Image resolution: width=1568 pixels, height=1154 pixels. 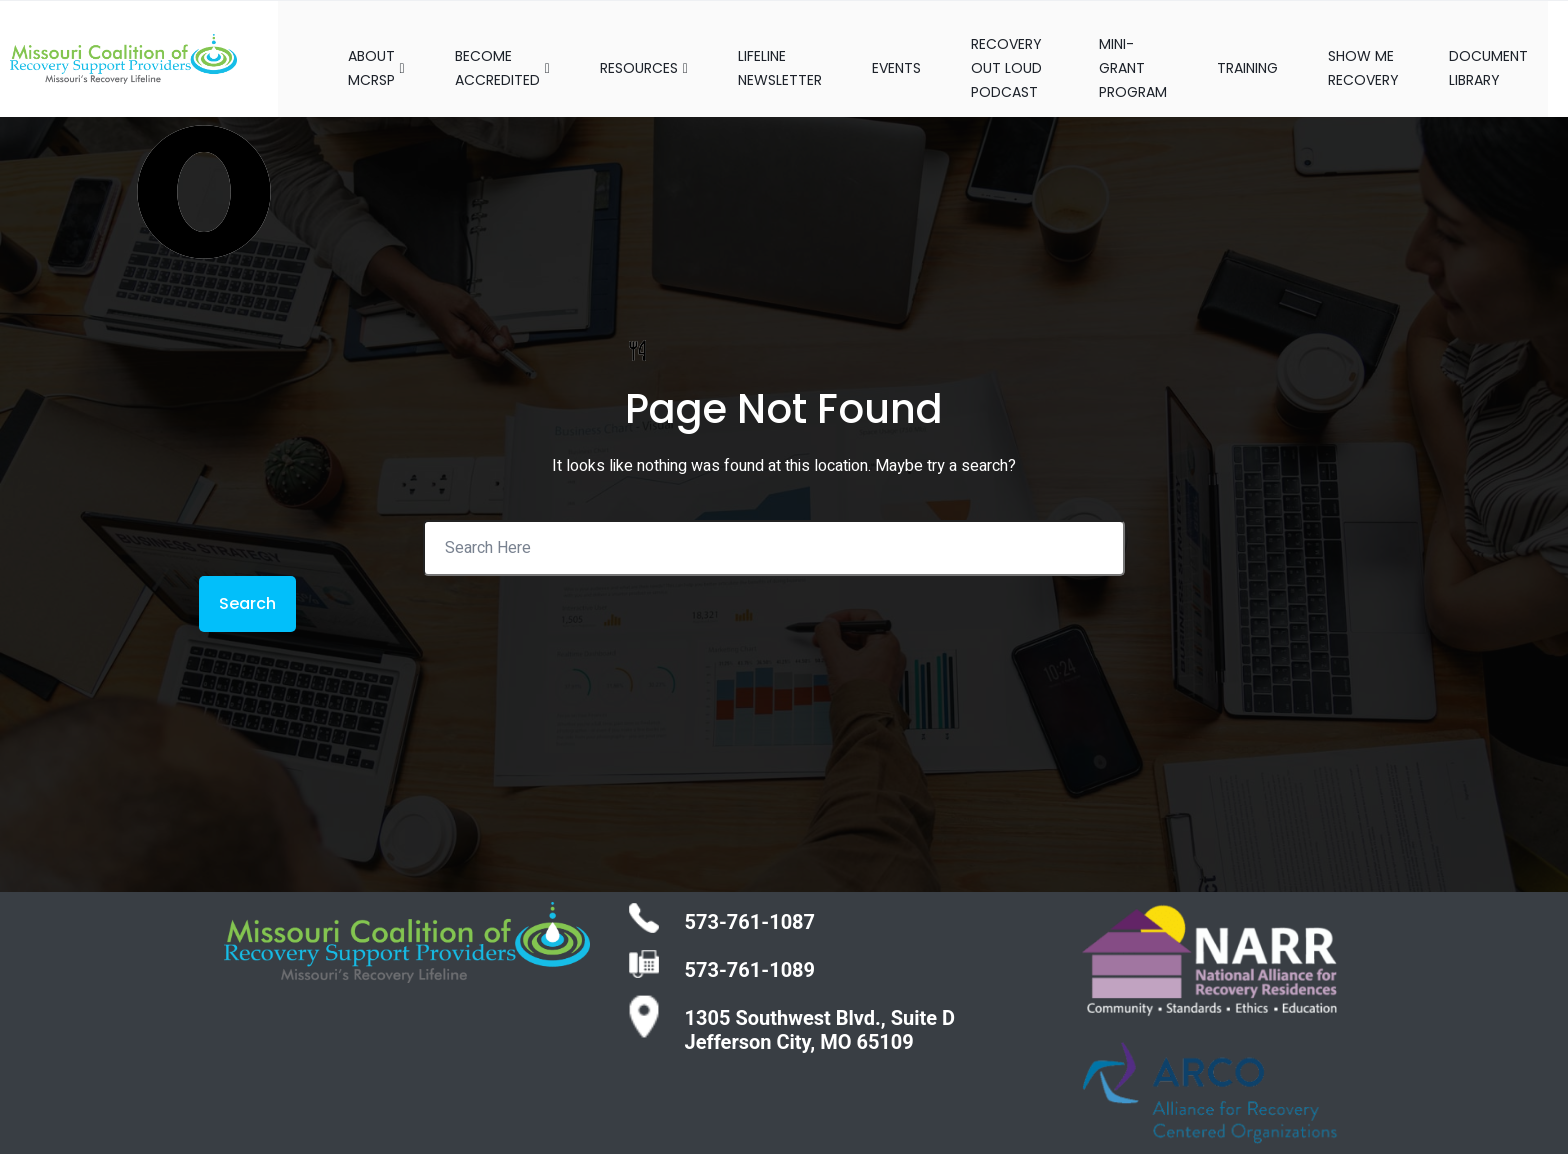 What do you see at coordinates (204, 192) in the screenshot?
I see `open Opera browser` at bounding box center [204, 192].